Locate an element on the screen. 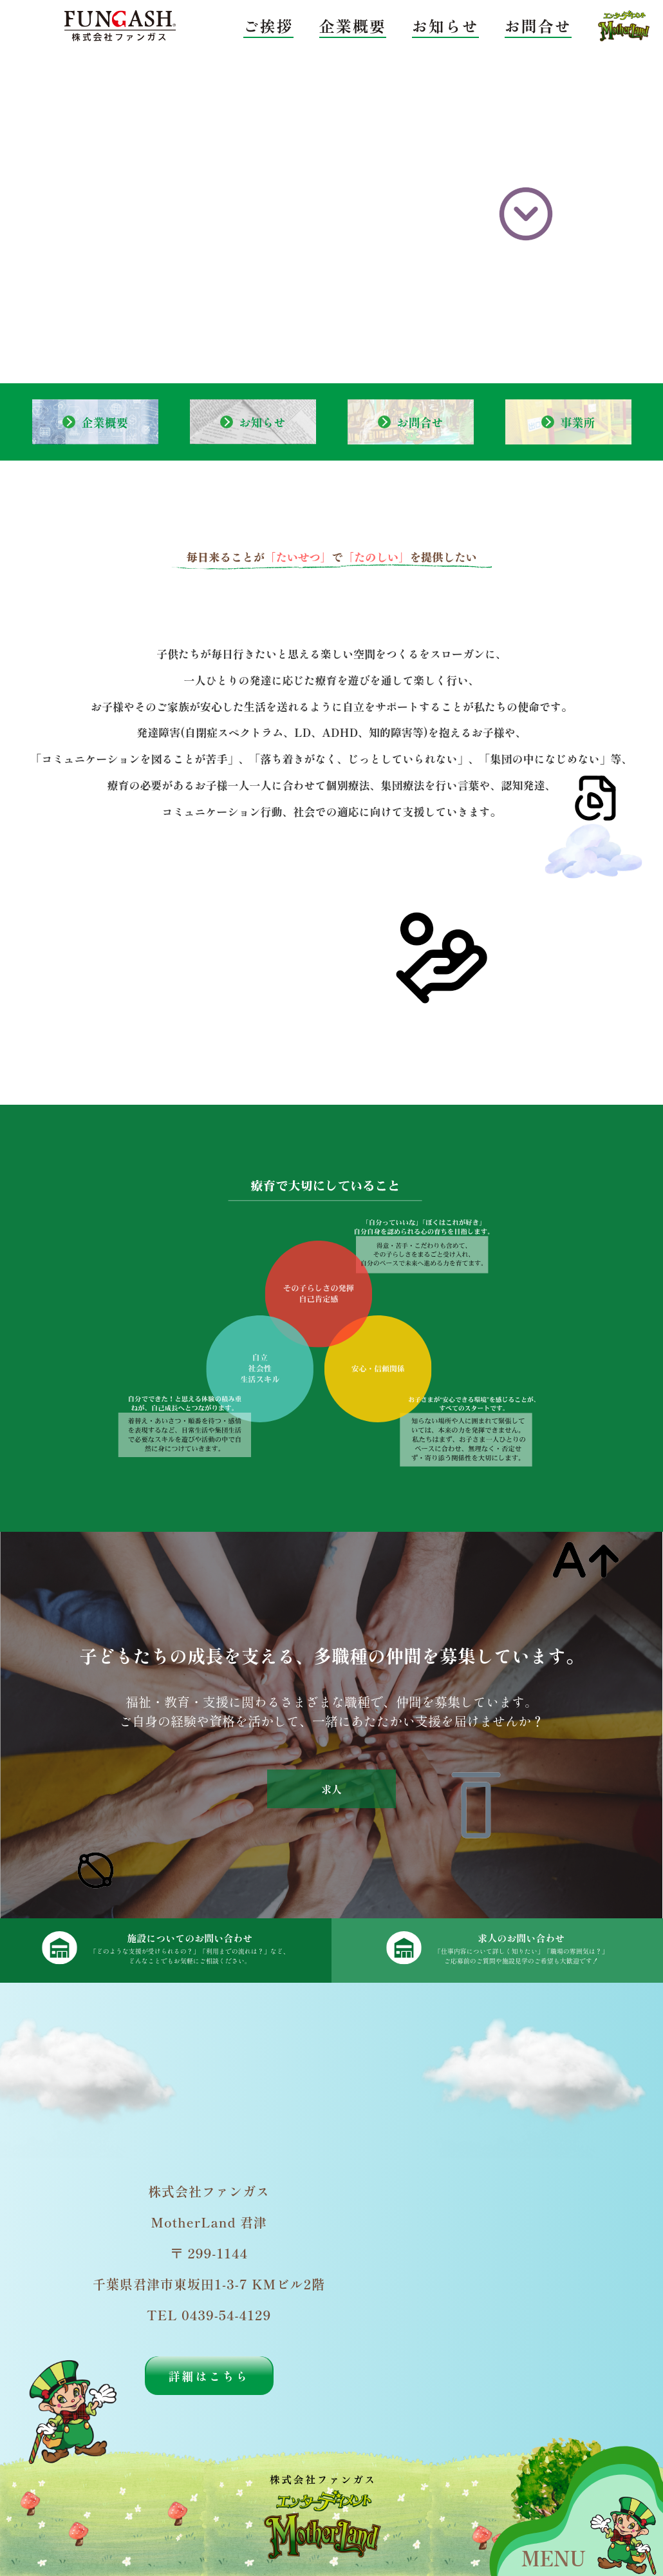 The image size is (663, 2576). expand to show more content is located at coordinates (526, 214).